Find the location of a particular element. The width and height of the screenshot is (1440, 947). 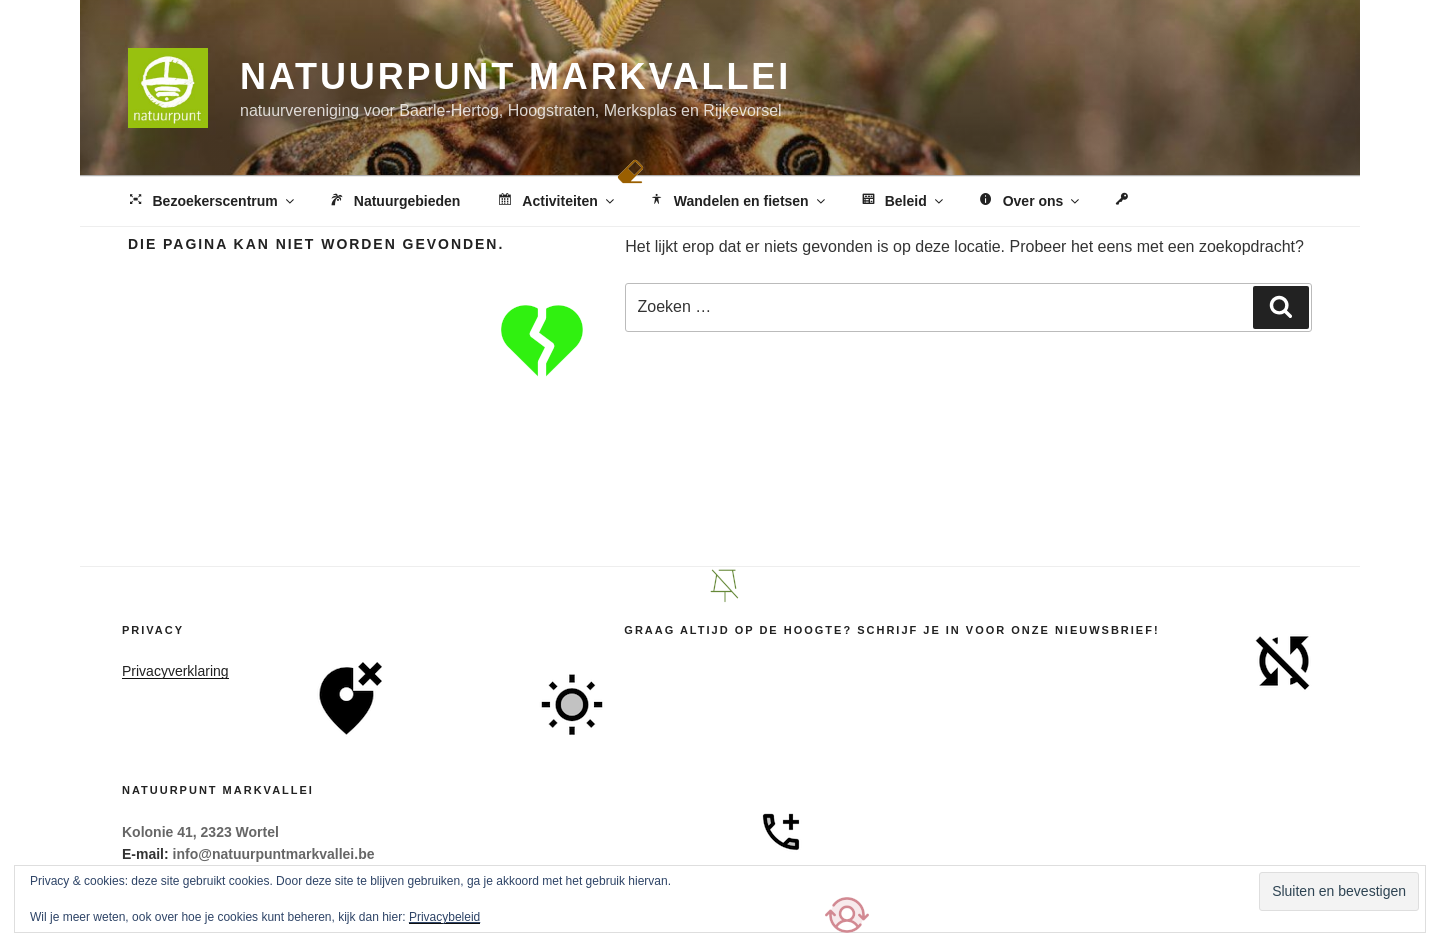

toggle light mode or bright theme is located at coordinates (572, 706).